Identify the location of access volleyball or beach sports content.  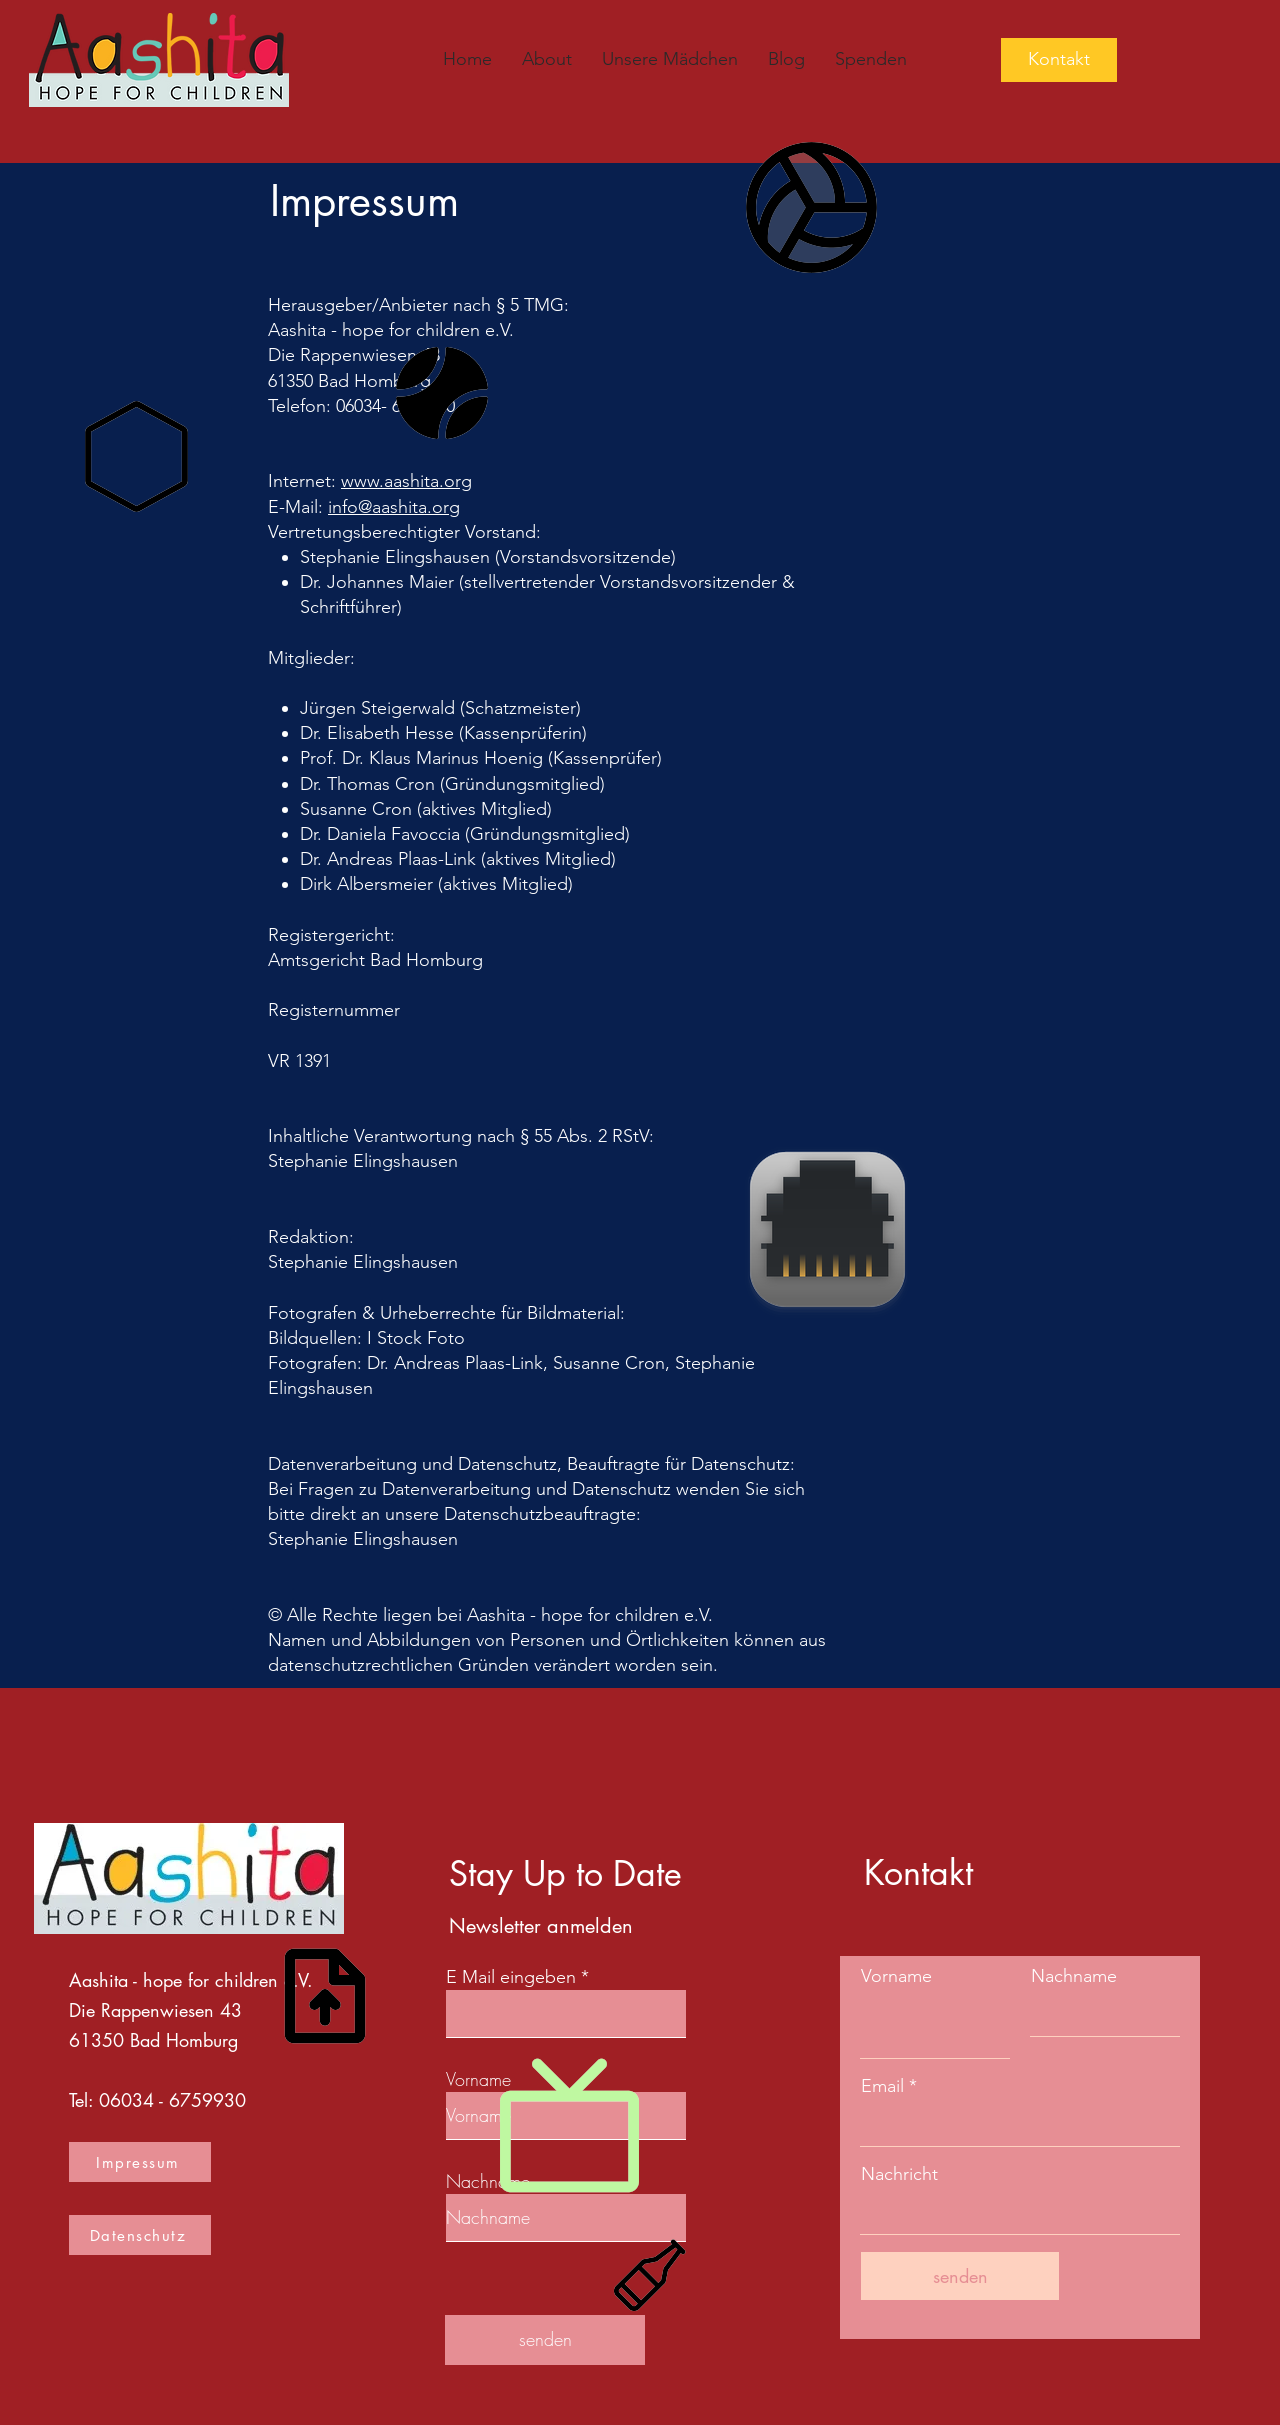
(811, 207).